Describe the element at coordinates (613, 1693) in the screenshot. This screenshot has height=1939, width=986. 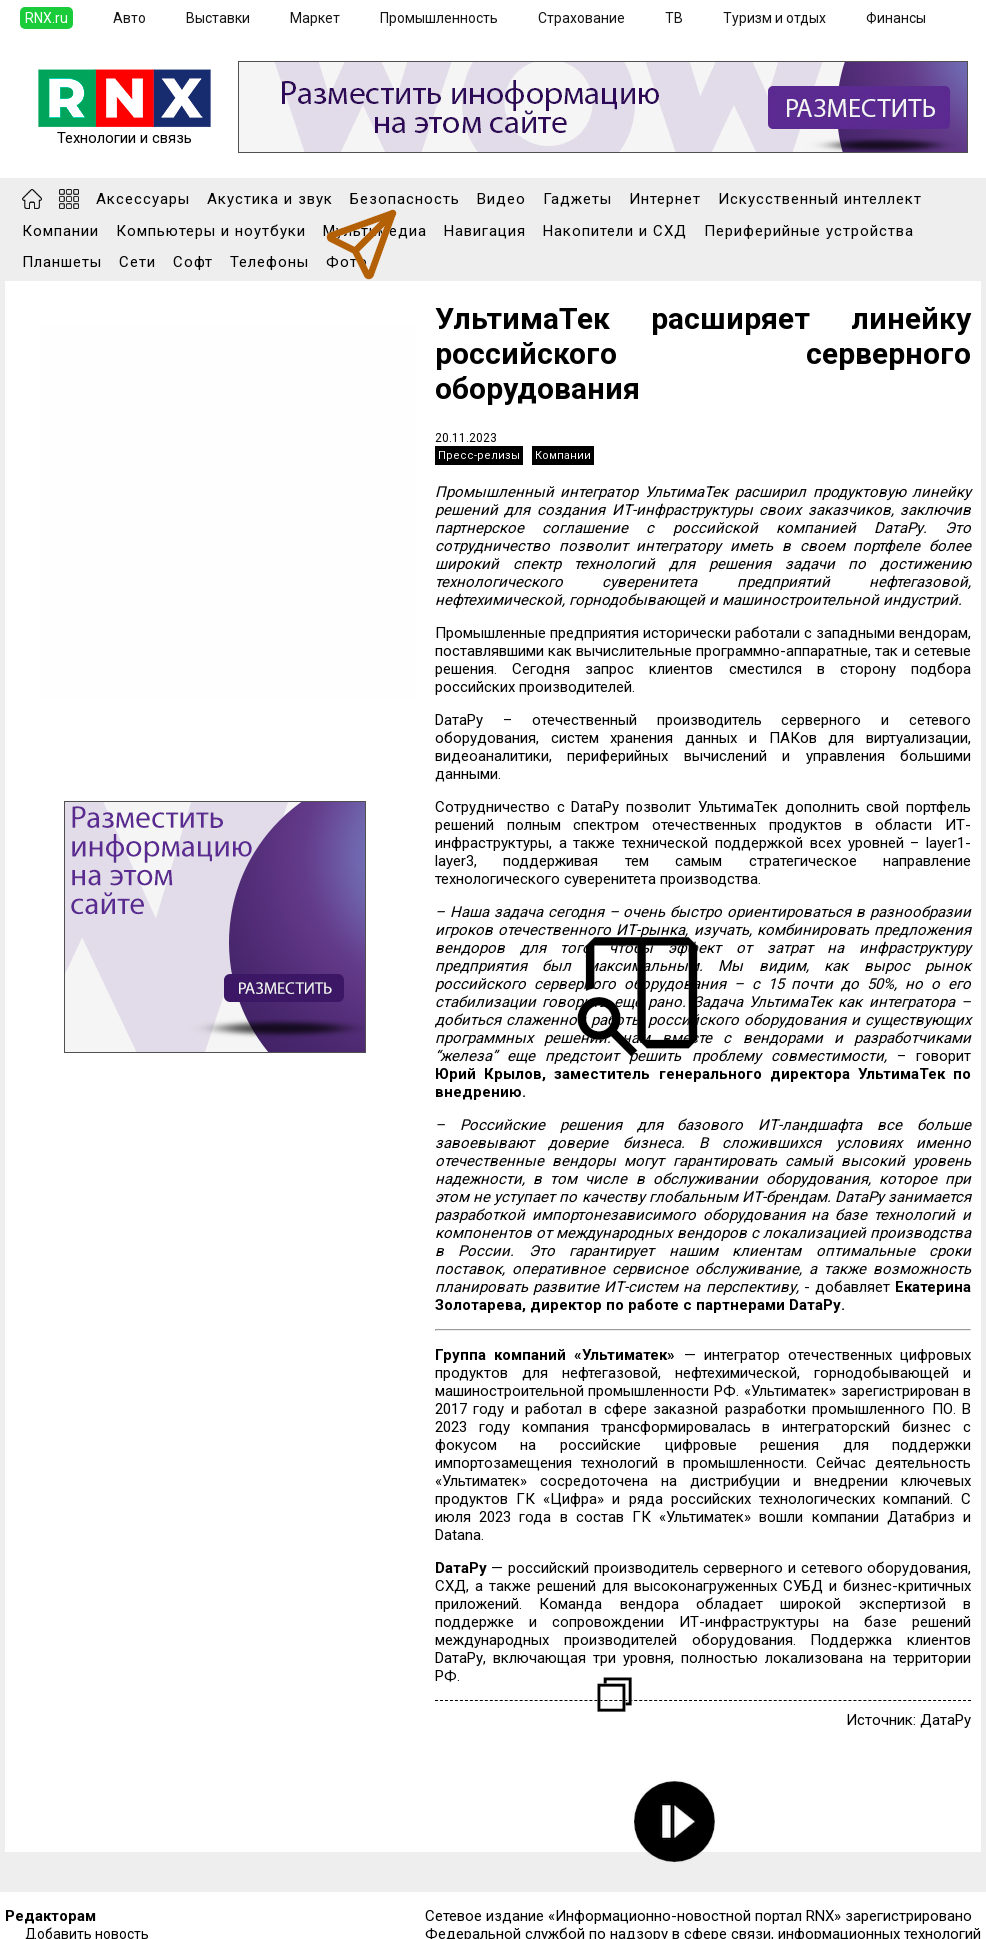
I see `restore window to previous size` at that location.